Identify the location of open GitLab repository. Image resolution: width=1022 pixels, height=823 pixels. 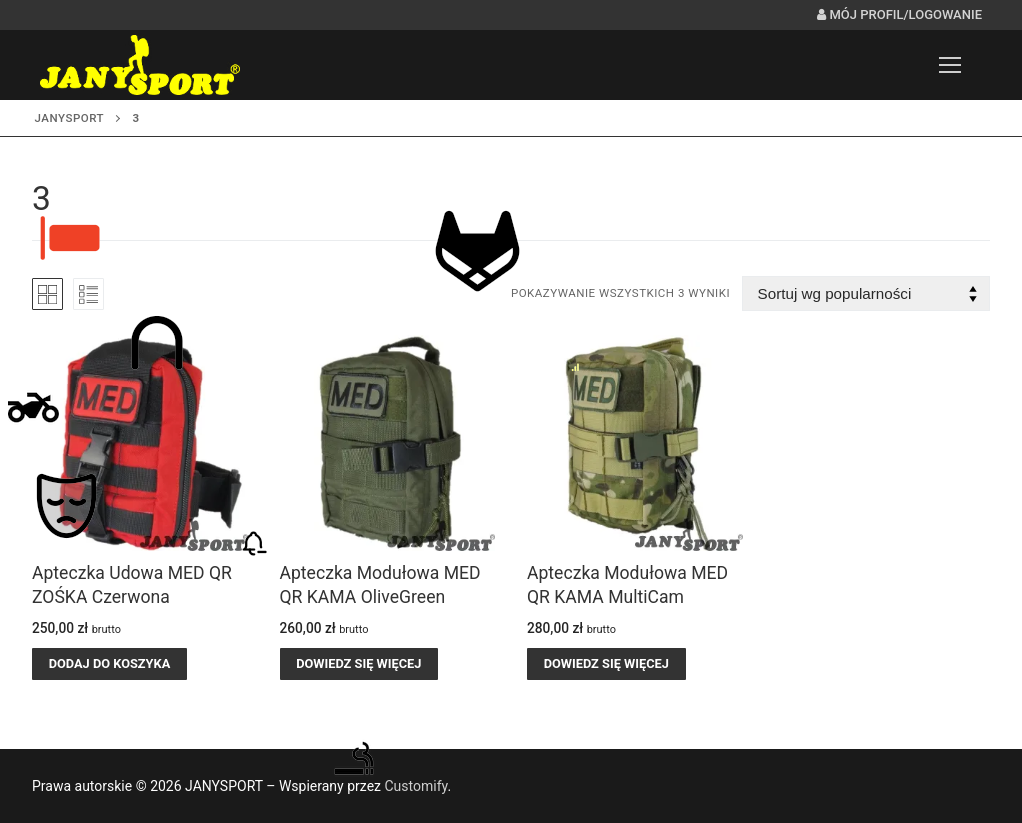
(477, 249).